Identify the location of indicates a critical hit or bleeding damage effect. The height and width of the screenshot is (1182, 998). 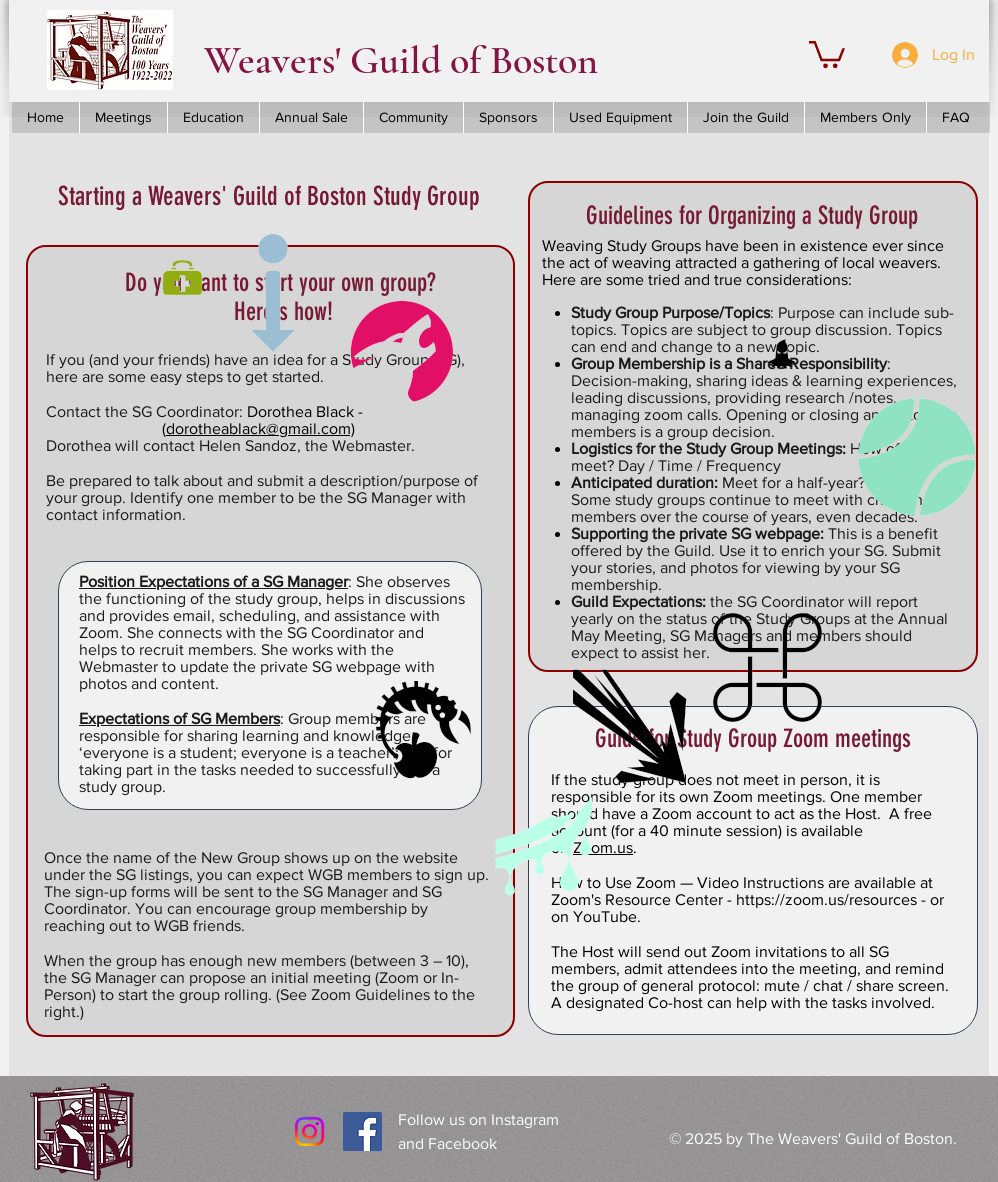
(544, 846).